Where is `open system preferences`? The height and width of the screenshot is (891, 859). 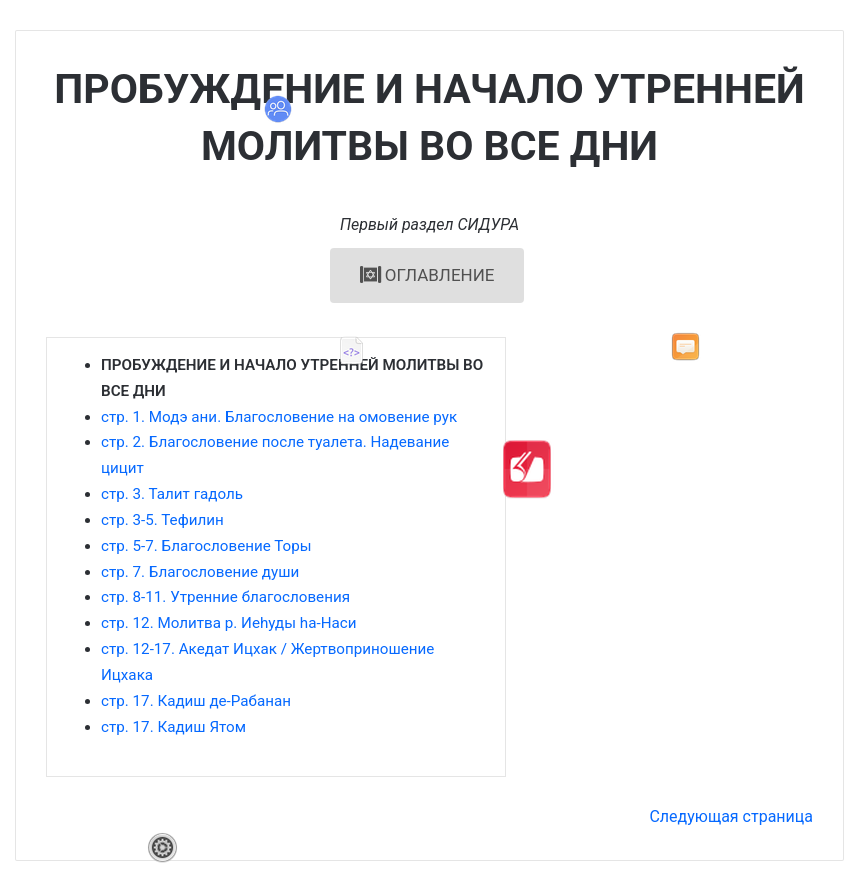 open system preferences is located at coordinates (162, 847).